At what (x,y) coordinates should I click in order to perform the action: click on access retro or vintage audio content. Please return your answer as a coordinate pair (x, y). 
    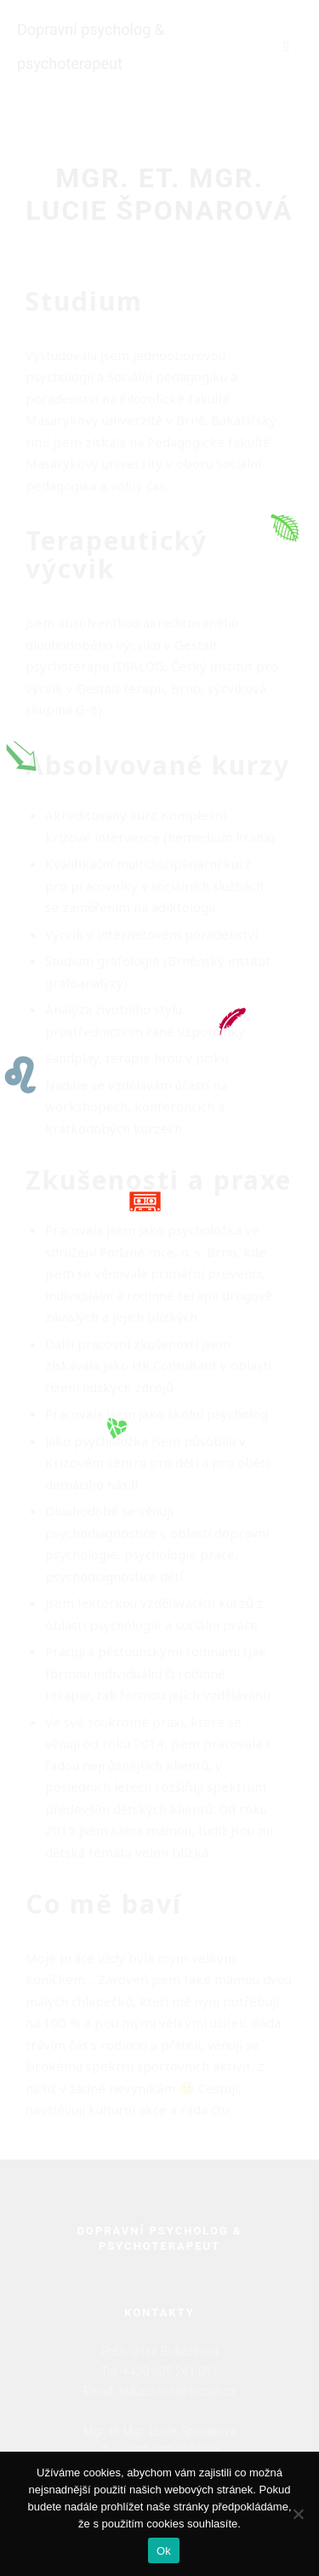
    Looking at the image, I should click on (145, 1202).